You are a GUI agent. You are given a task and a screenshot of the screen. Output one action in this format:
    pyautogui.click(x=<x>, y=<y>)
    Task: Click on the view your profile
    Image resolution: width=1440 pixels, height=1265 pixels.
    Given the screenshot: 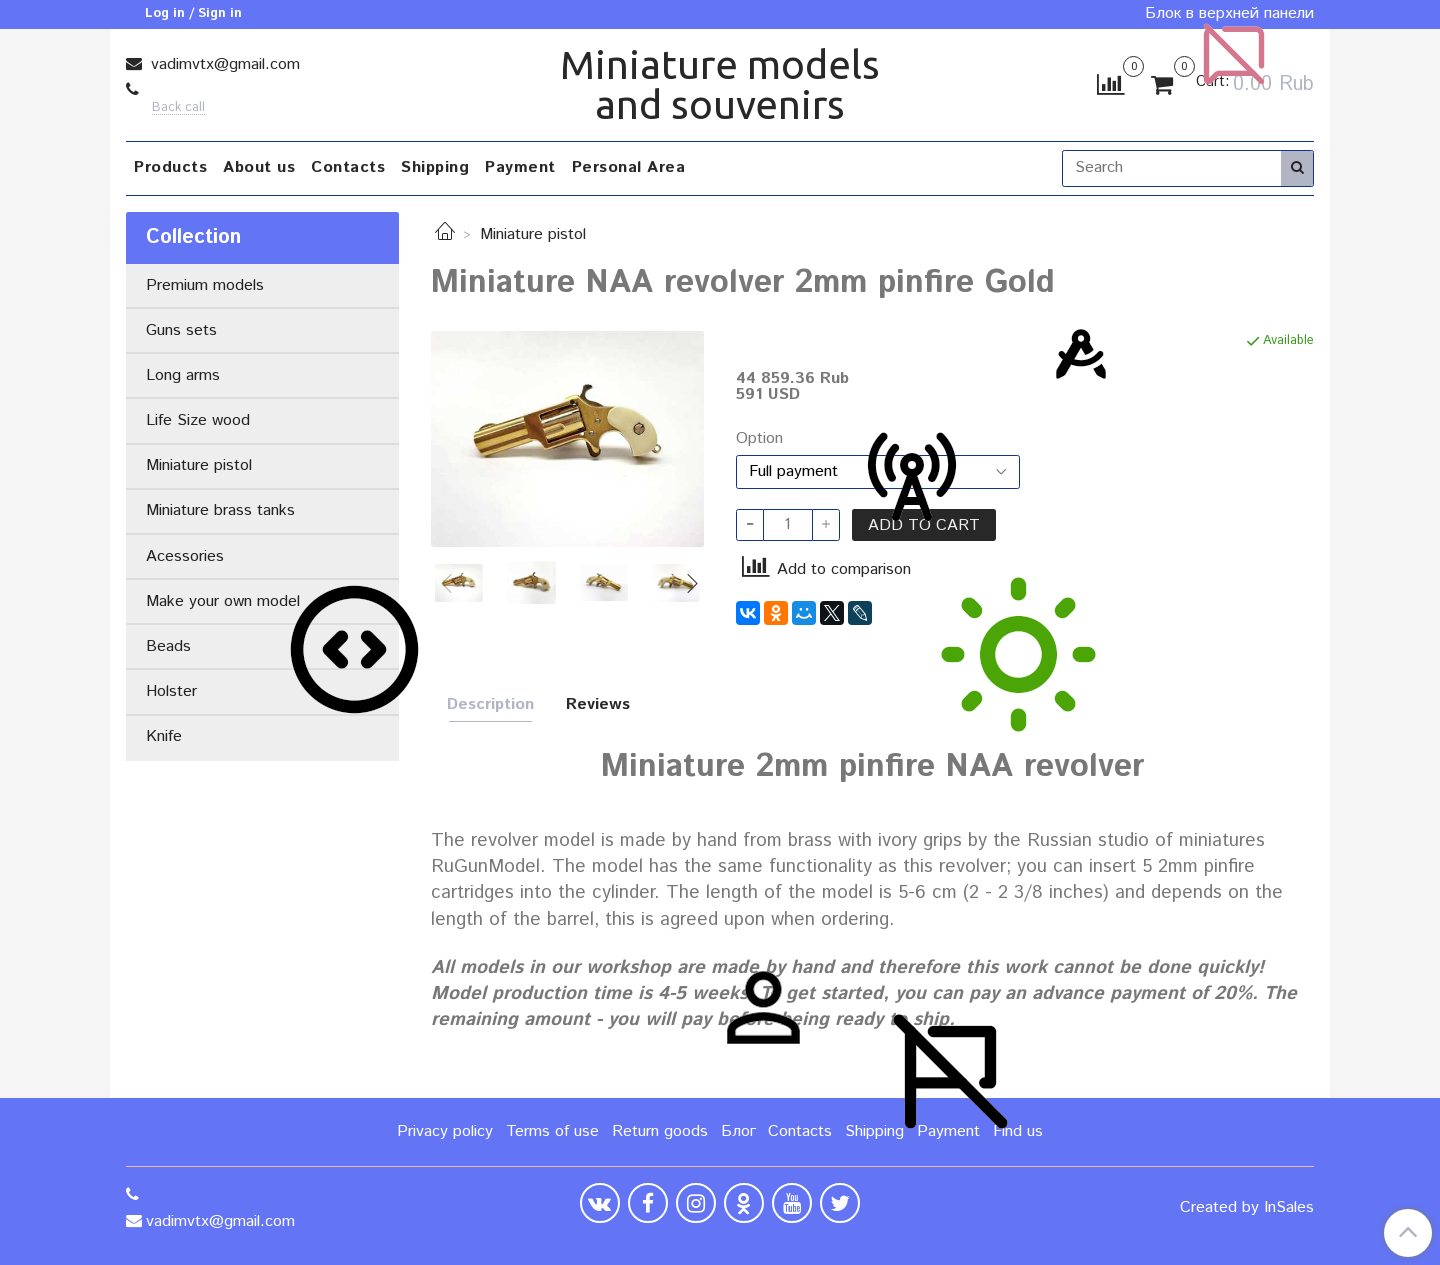 What is the action you would take?
    pyautogui.click(x=763, y=1007)
    